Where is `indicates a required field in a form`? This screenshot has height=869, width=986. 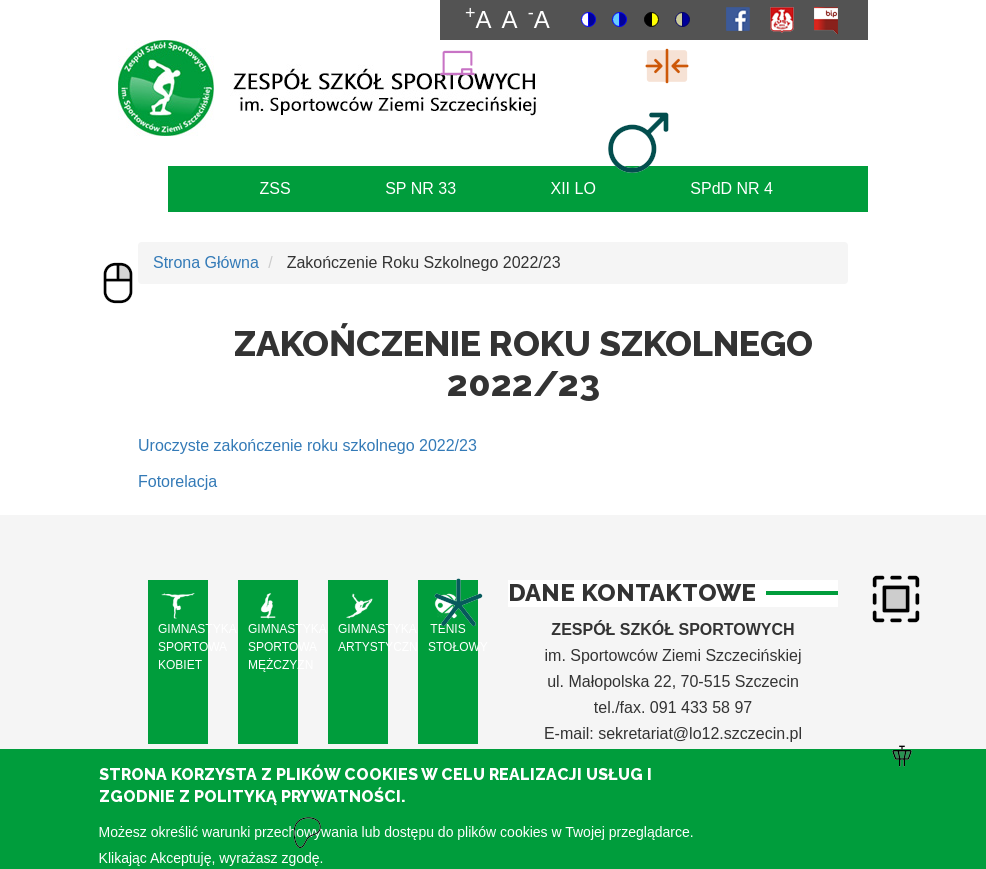 indicates a required field in a form is located at coordinates (458, 604).